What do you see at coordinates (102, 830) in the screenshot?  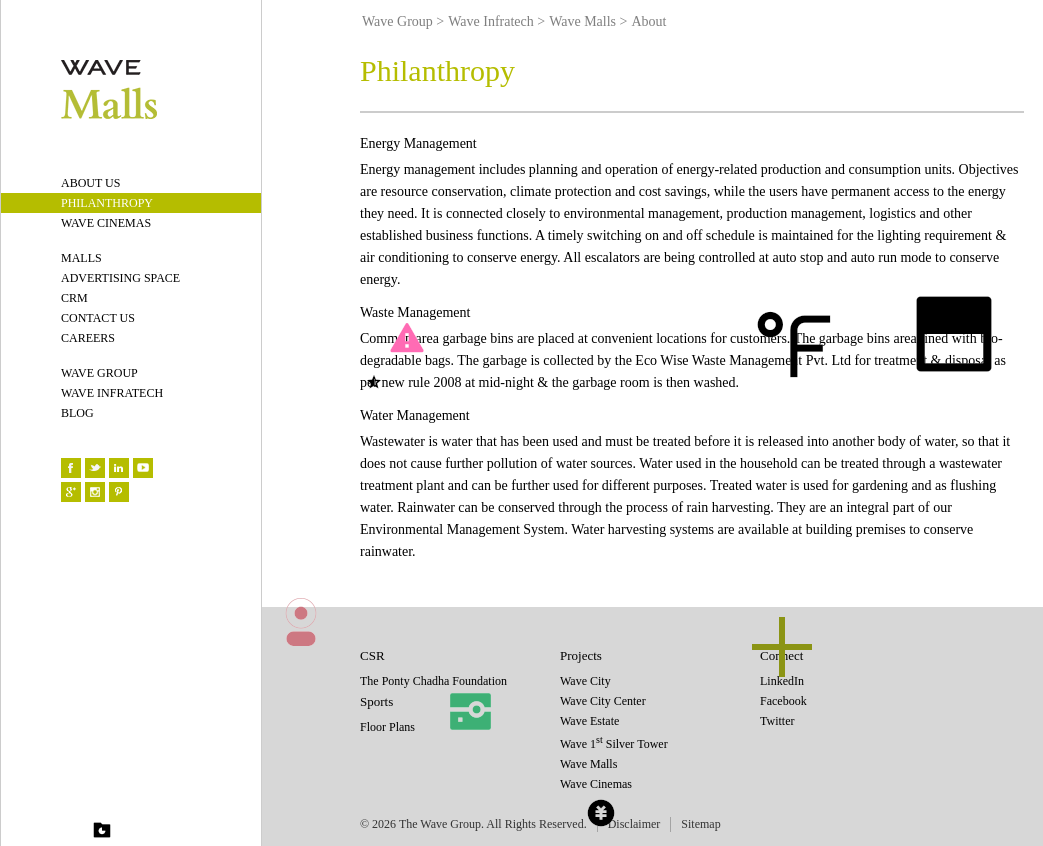 I see `open folder containing charts or analytics` at bounding box center [102, 830].